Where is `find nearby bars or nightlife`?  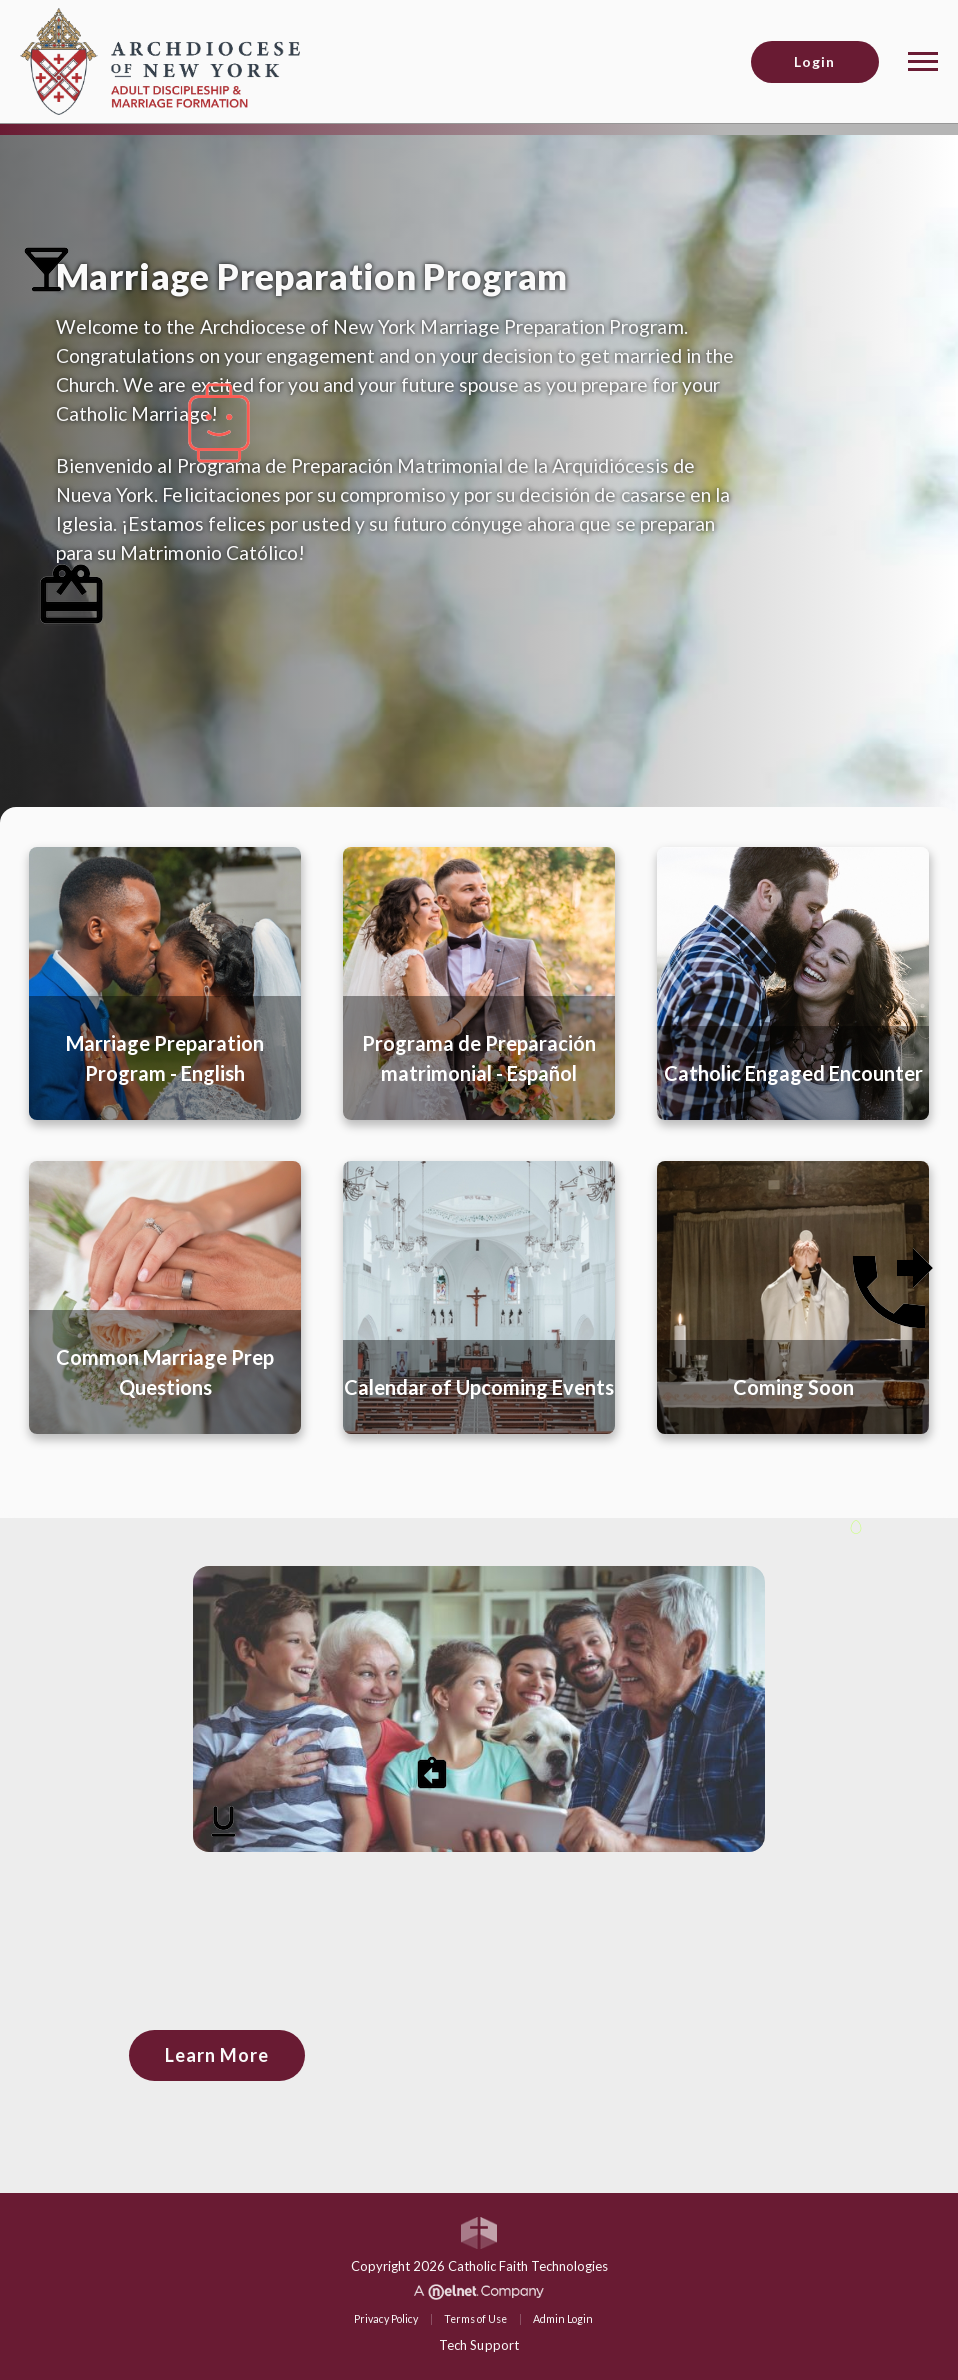 find nearby bars or nightlife is located at coordinates (46, 269).